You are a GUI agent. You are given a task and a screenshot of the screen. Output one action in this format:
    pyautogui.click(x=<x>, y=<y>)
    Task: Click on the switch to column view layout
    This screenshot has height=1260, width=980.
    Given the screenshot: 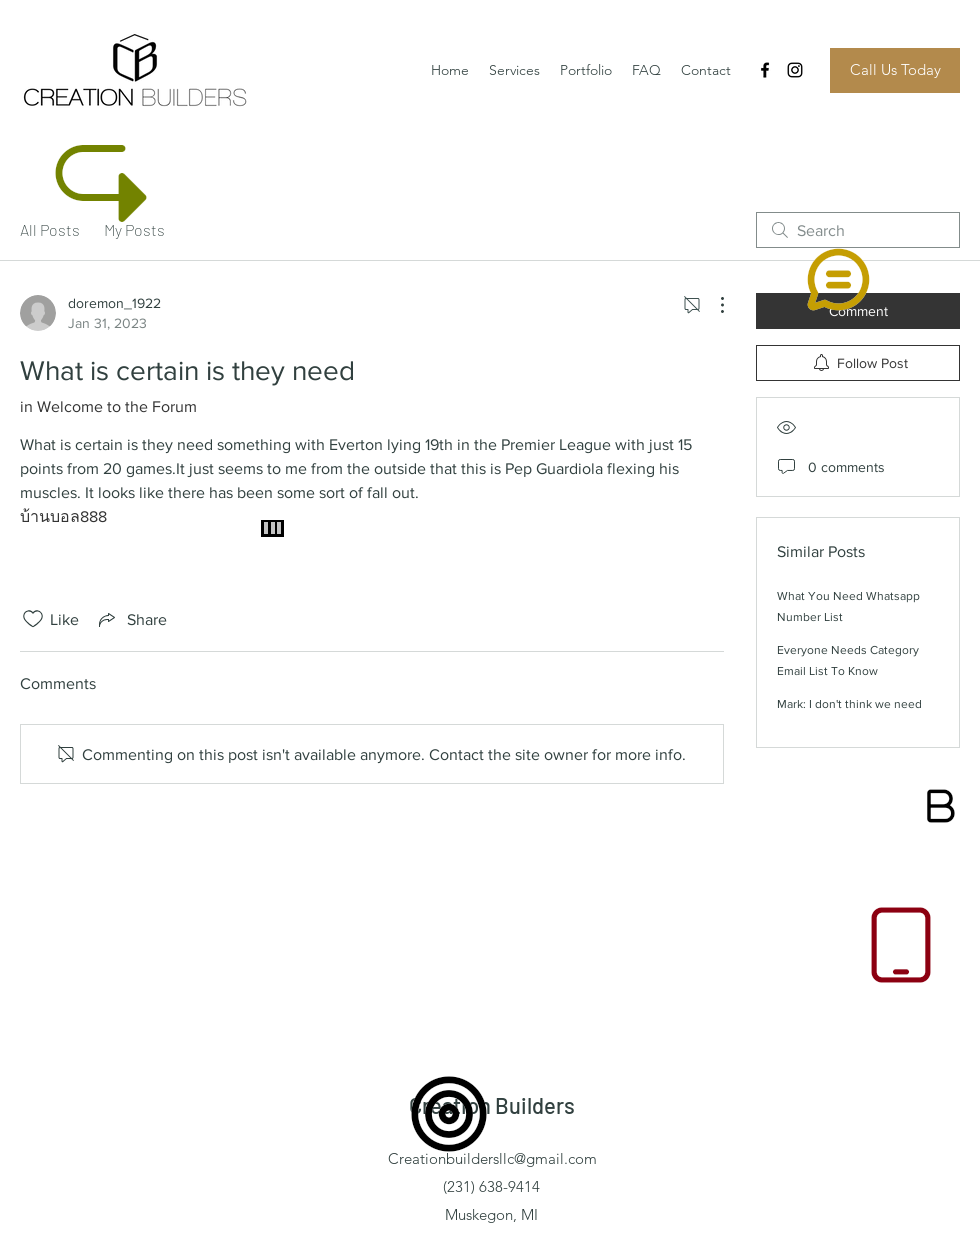 What is the action you would take?
    pyautogui.click(x=272, y=529)
    